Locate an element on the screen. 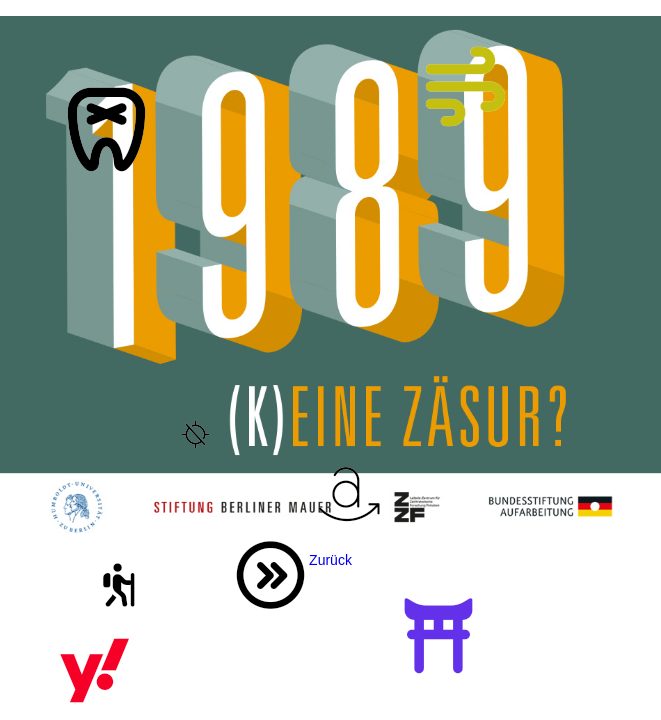 Image resolution: width=661 pixels, height=720 pixels. access hiking trails or outdoor activities is located at coordinates (120, 585).